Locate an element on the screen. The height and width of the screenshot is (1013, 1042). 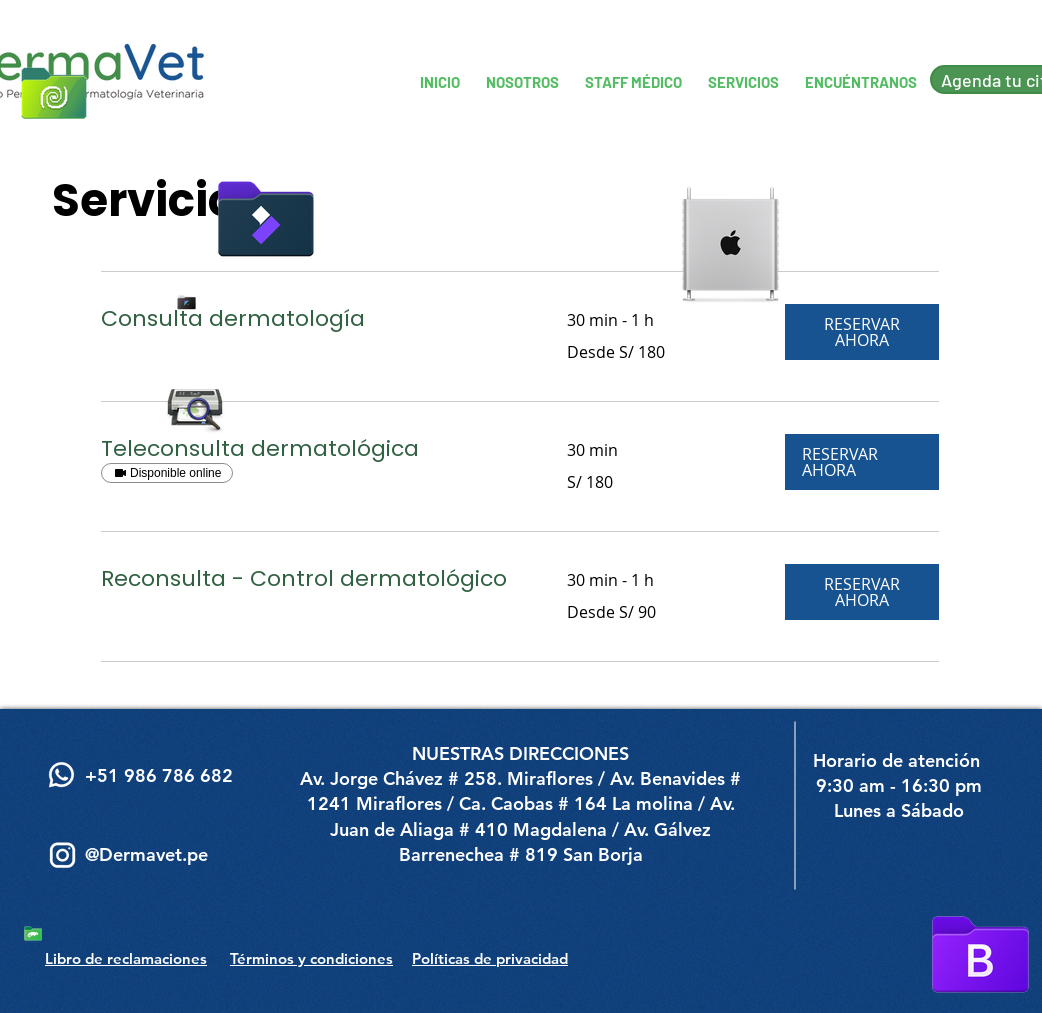
open Wondershare FilmoraPro project folder is located at coordinates (265, 221).